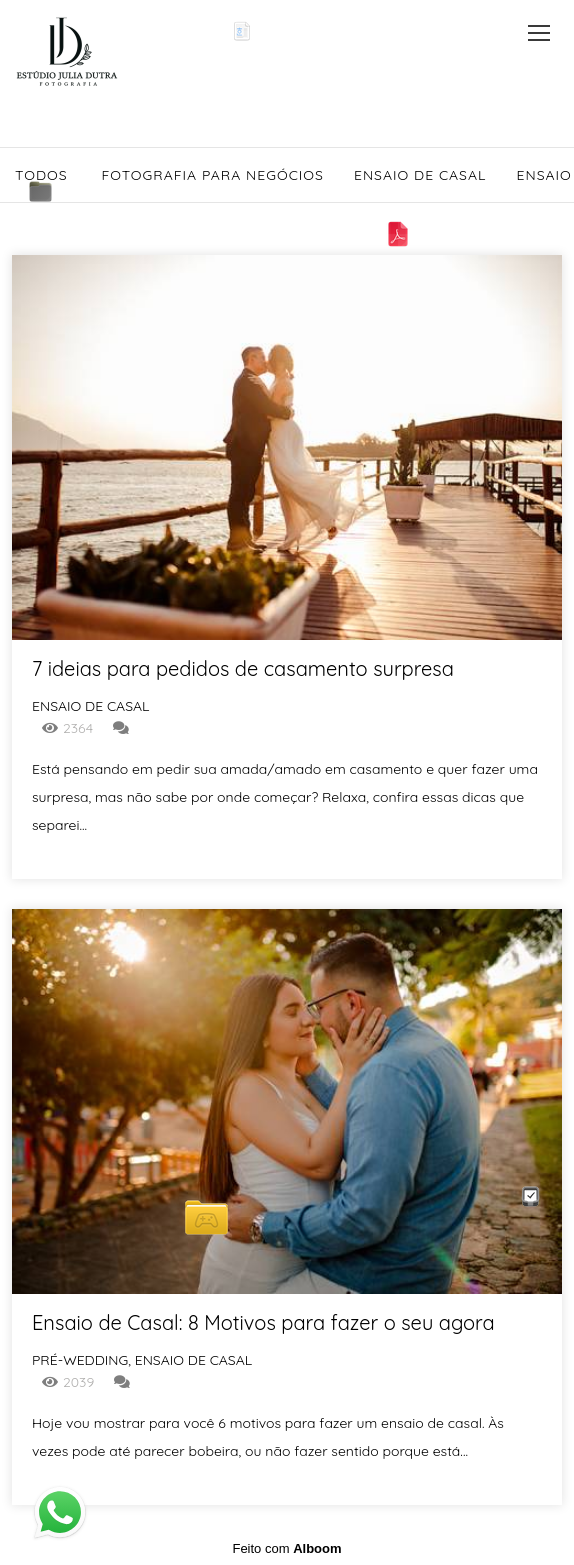  What do you see at coordinates (40, 191) in the screenshot?
I see `open folder to view files` at bounding box center [40, 191].